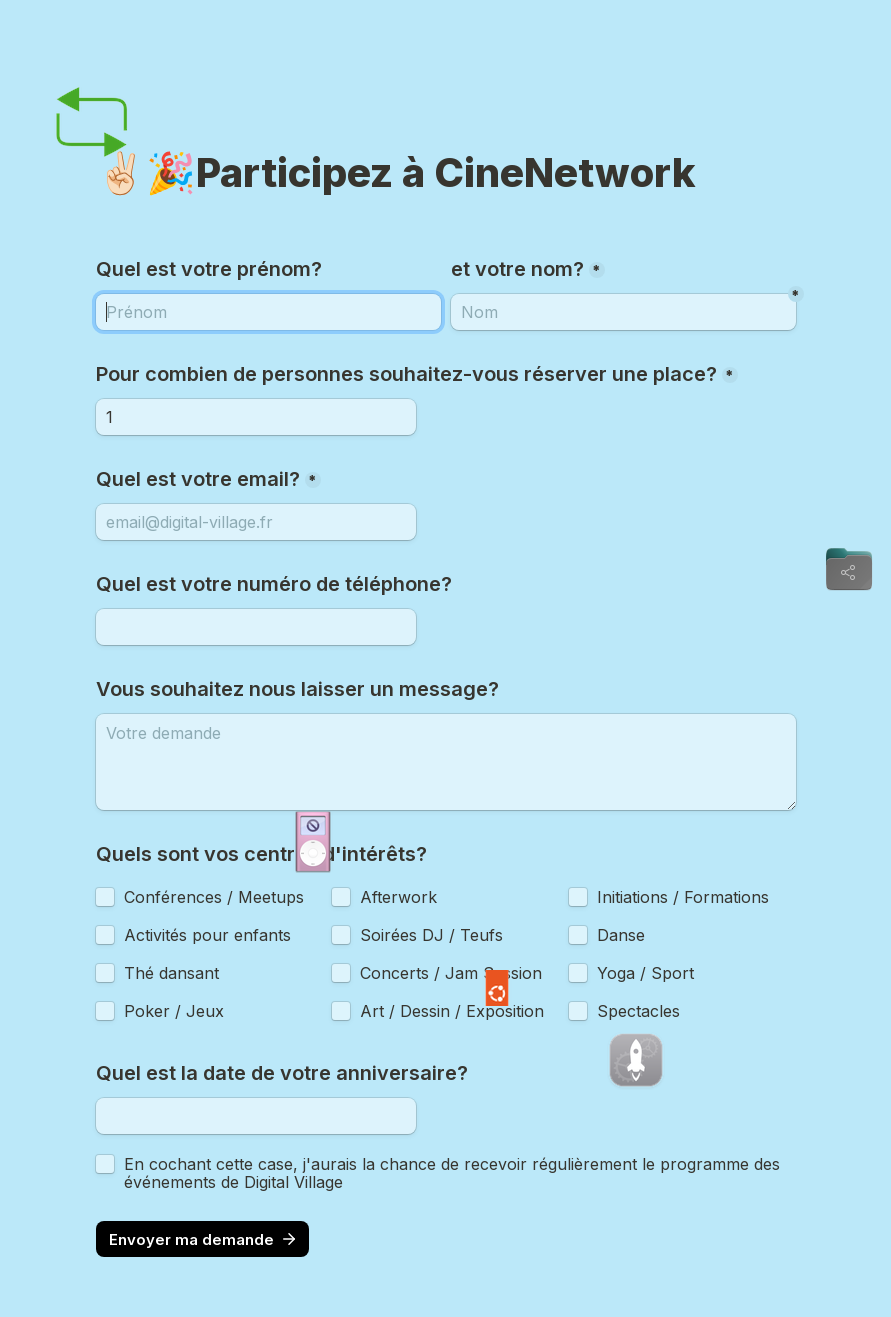 The height and width of the screenshot is (1317, 891). Describe the element at coordinates (636, 1061) in the screenshot. I see `manage startup programs and applications` at that location.